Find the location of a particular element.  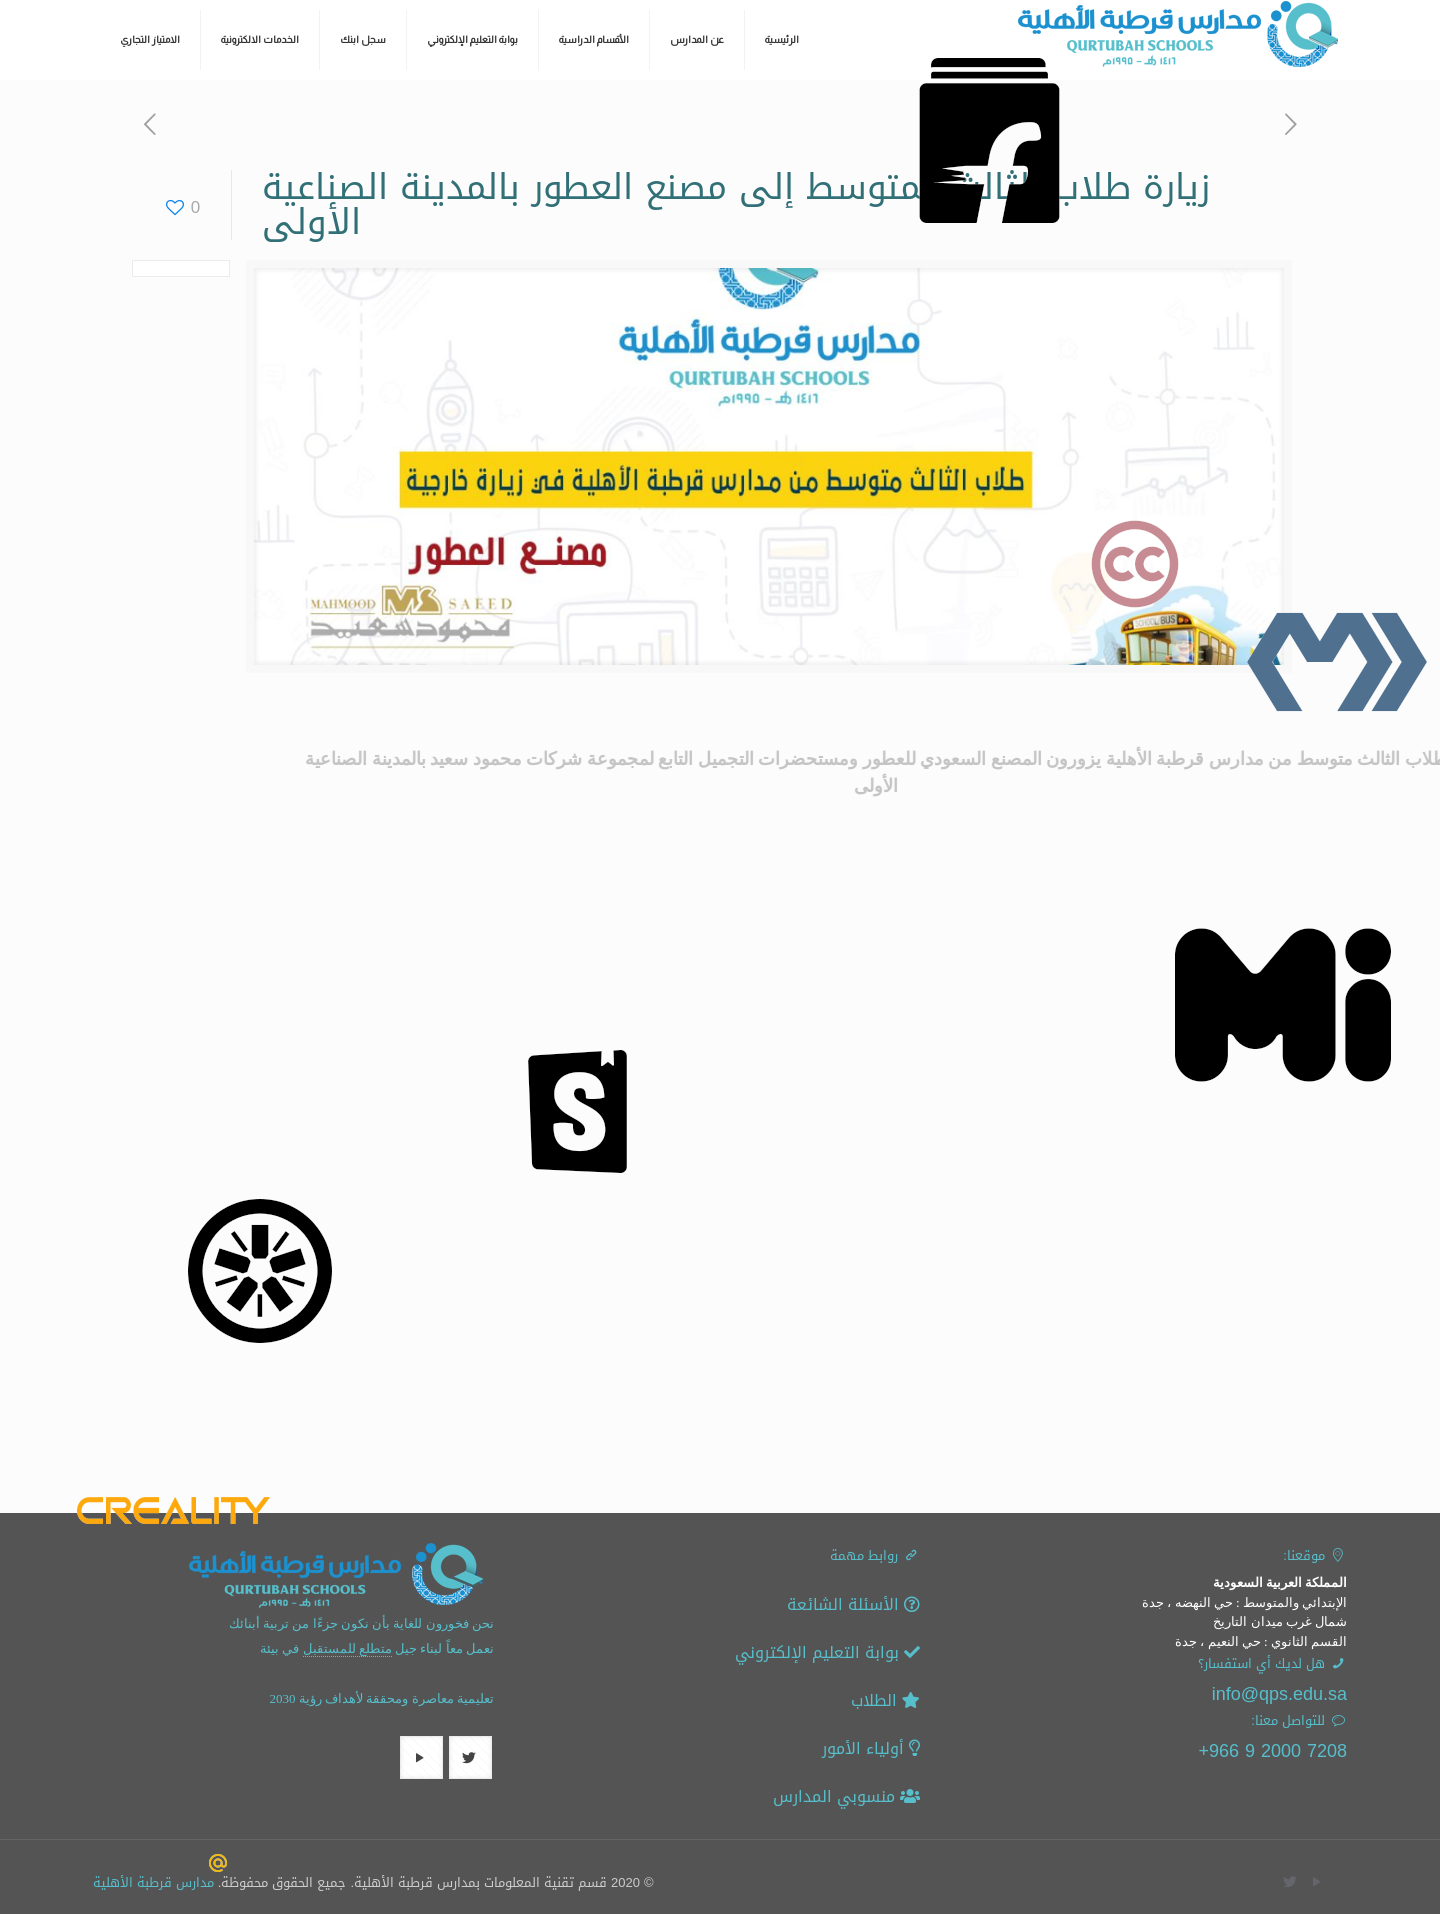

marko javascript framework logo is located at coordinates (1337, 662).